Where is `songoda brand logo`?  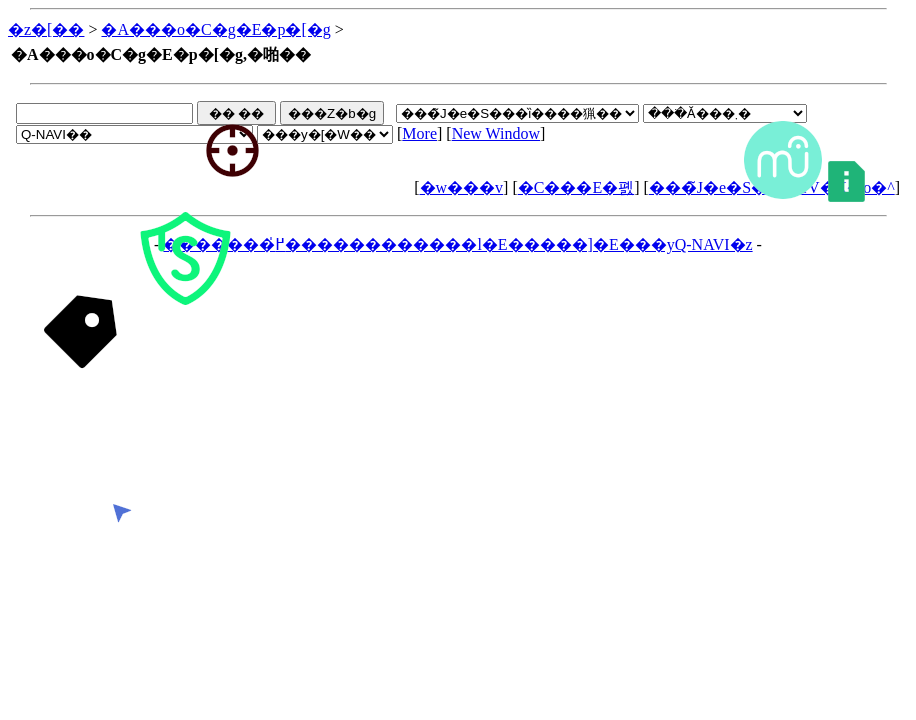
songoda brand logo is located at coordinates (185, 258).